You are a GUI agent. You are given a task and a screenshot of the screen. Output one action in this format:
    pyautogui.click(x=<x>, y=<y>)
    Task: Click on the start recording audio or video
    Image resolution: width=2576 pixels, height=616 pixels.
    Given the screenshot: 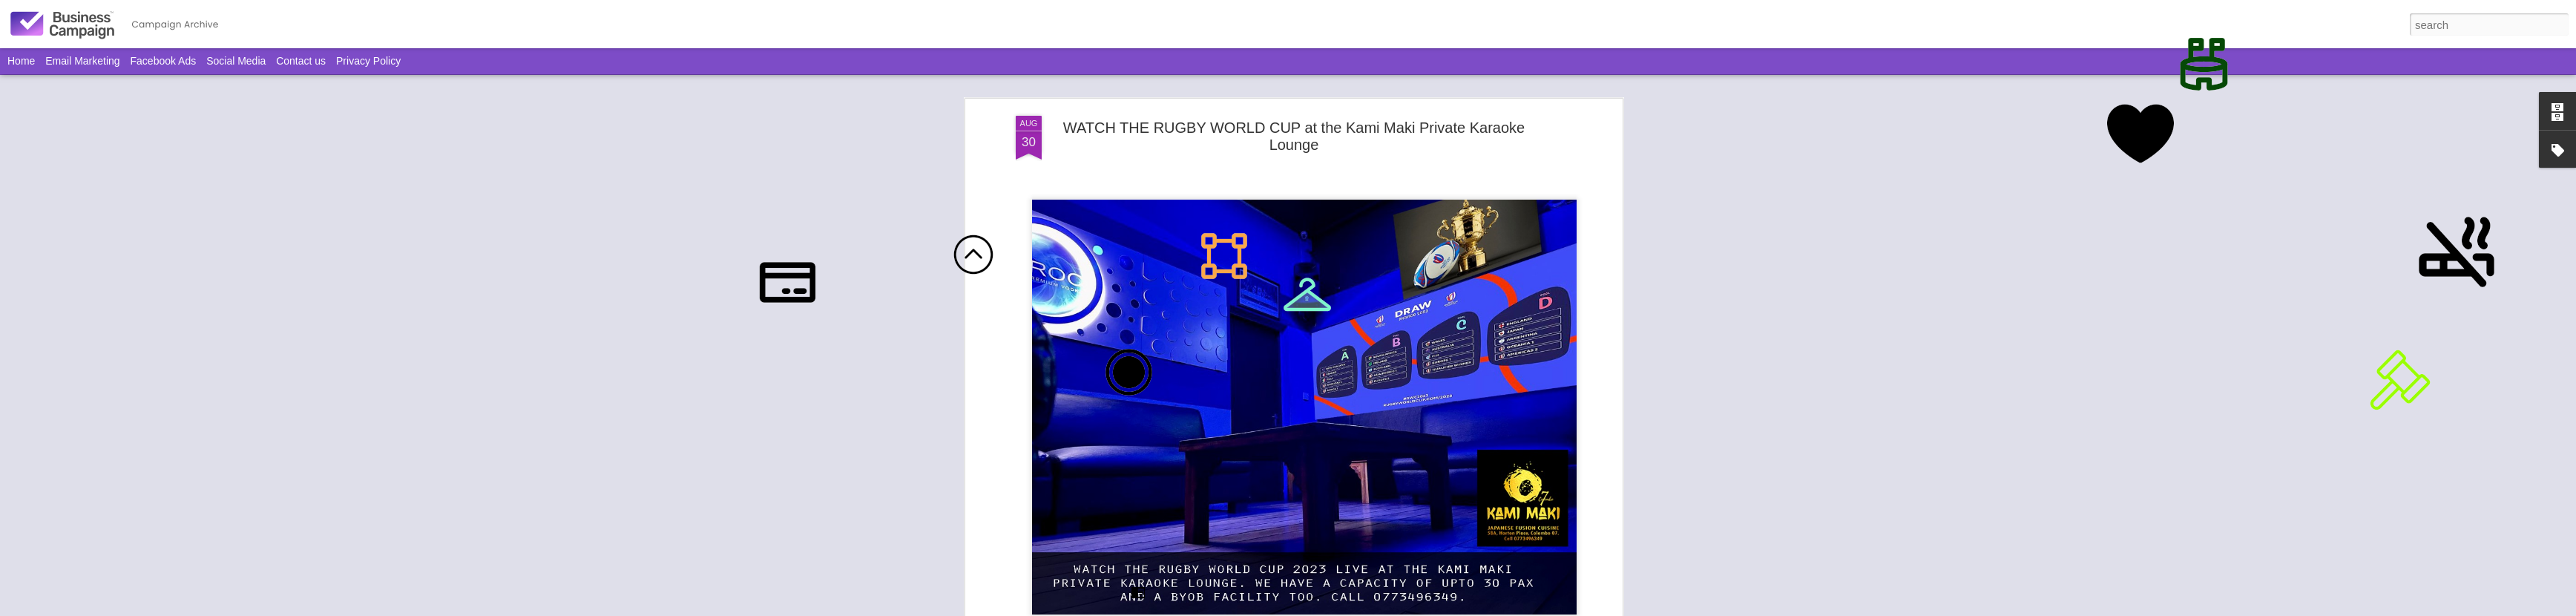 What is the action you would take?
    pyautogui.click(x=1128, y=372)
    